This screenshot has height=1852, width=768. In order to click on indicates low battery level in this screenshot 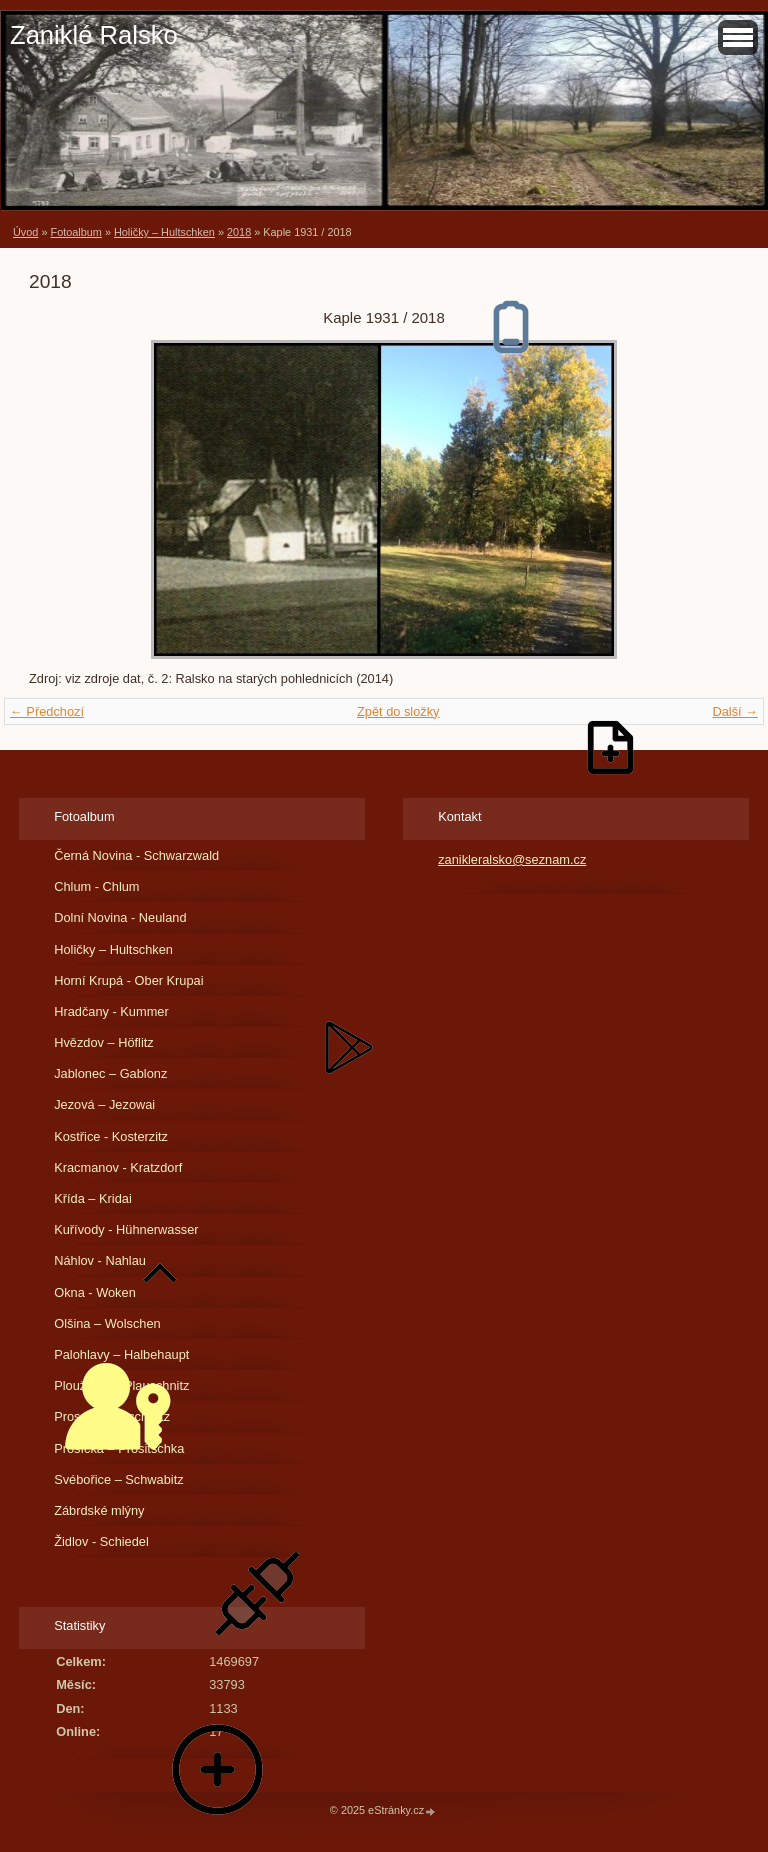, I will do `click(511, 327)`.